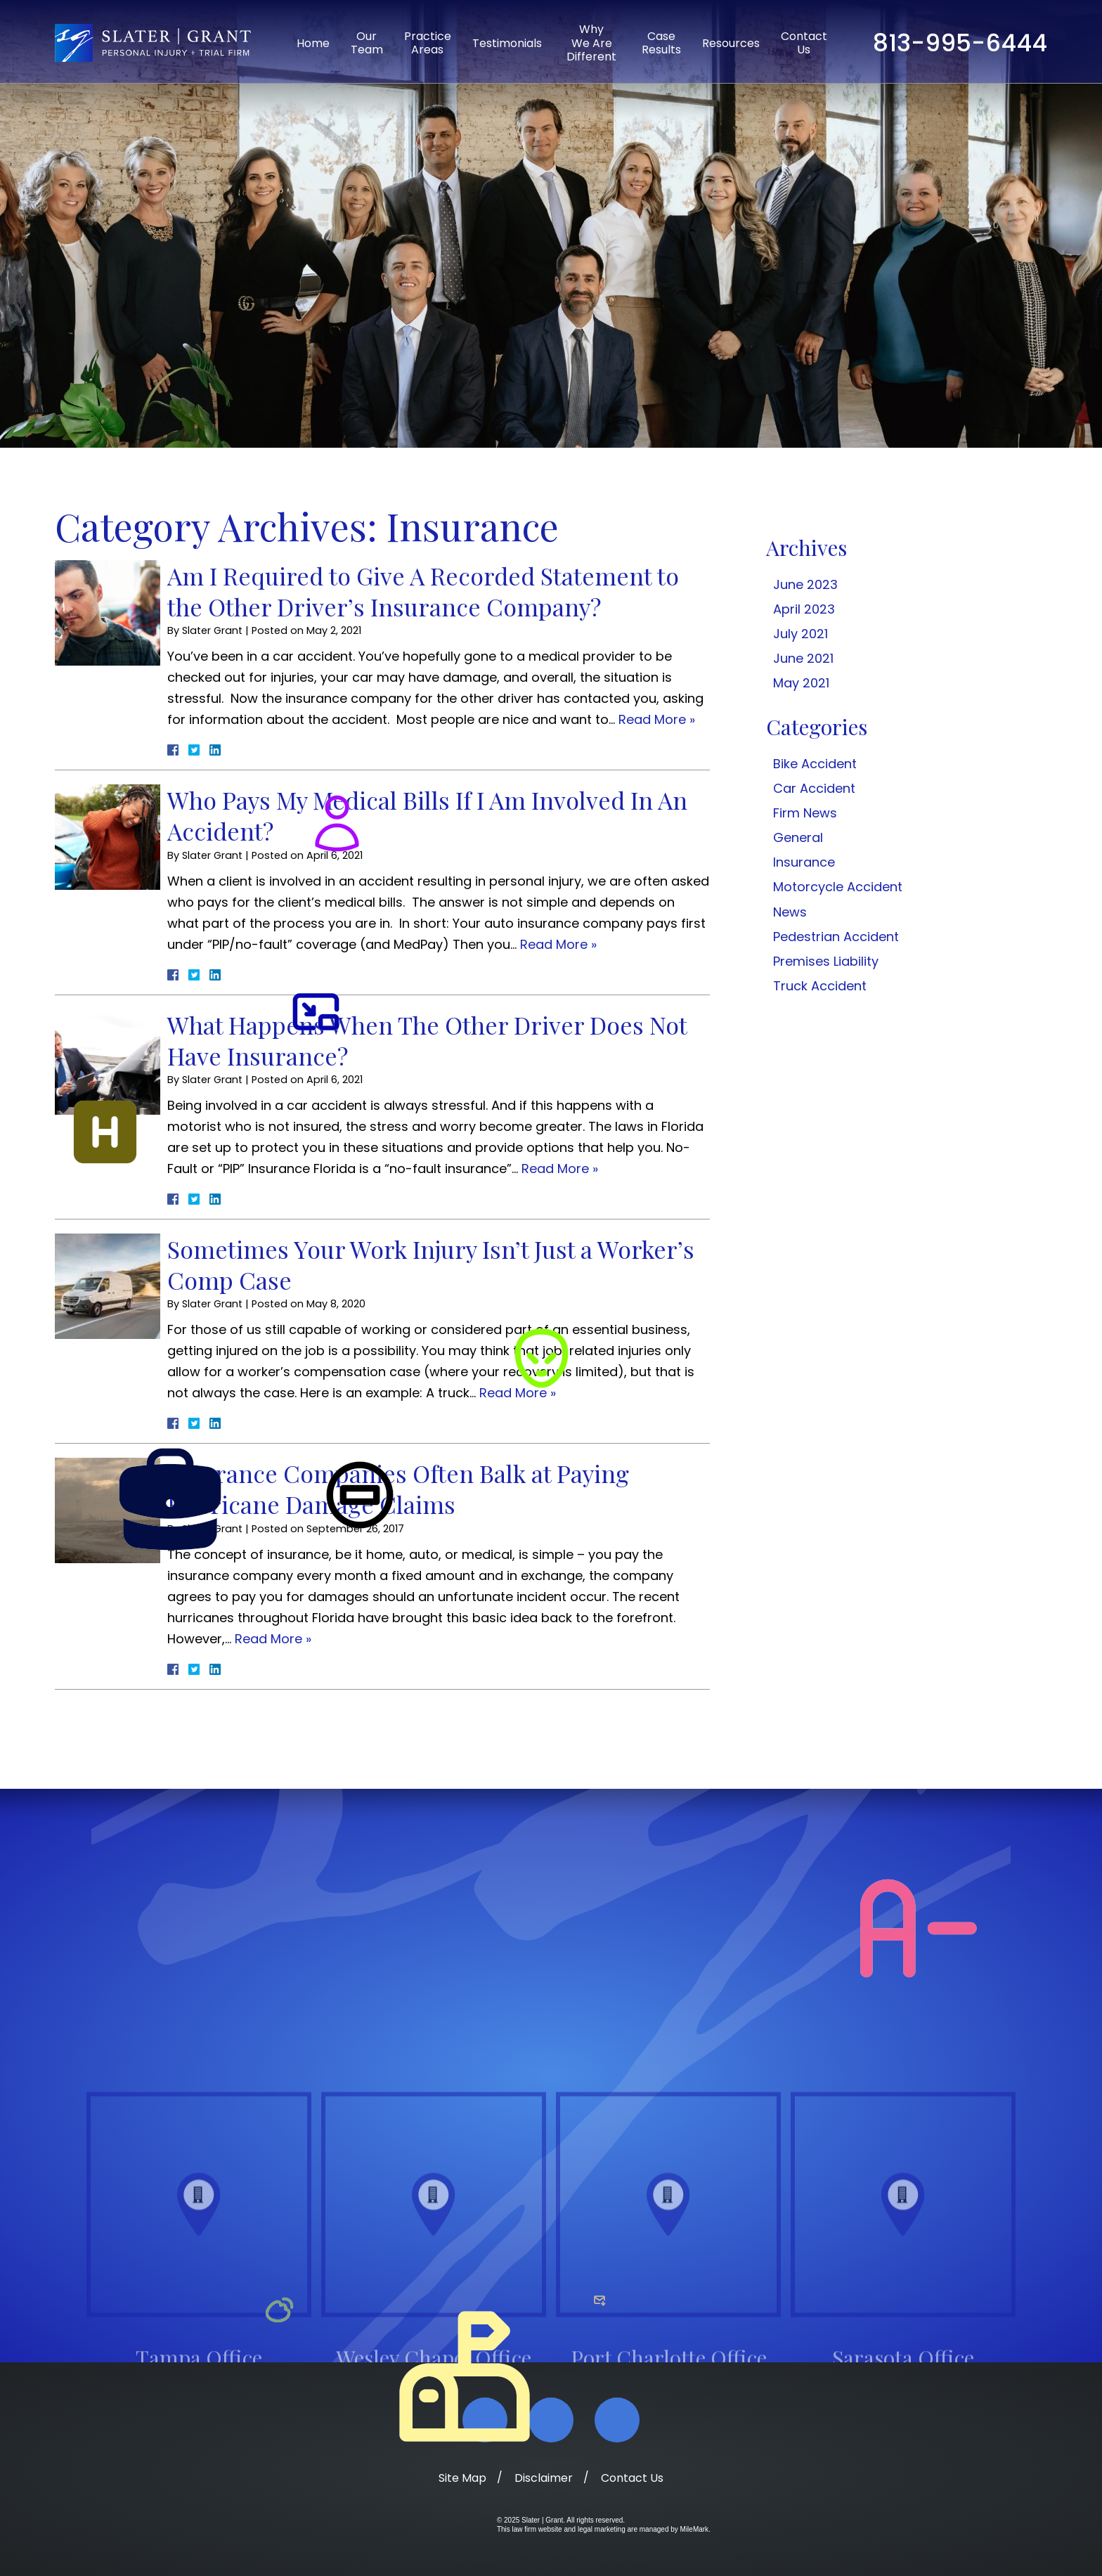  I want to click on access work or business documents, so click(170, 1499).